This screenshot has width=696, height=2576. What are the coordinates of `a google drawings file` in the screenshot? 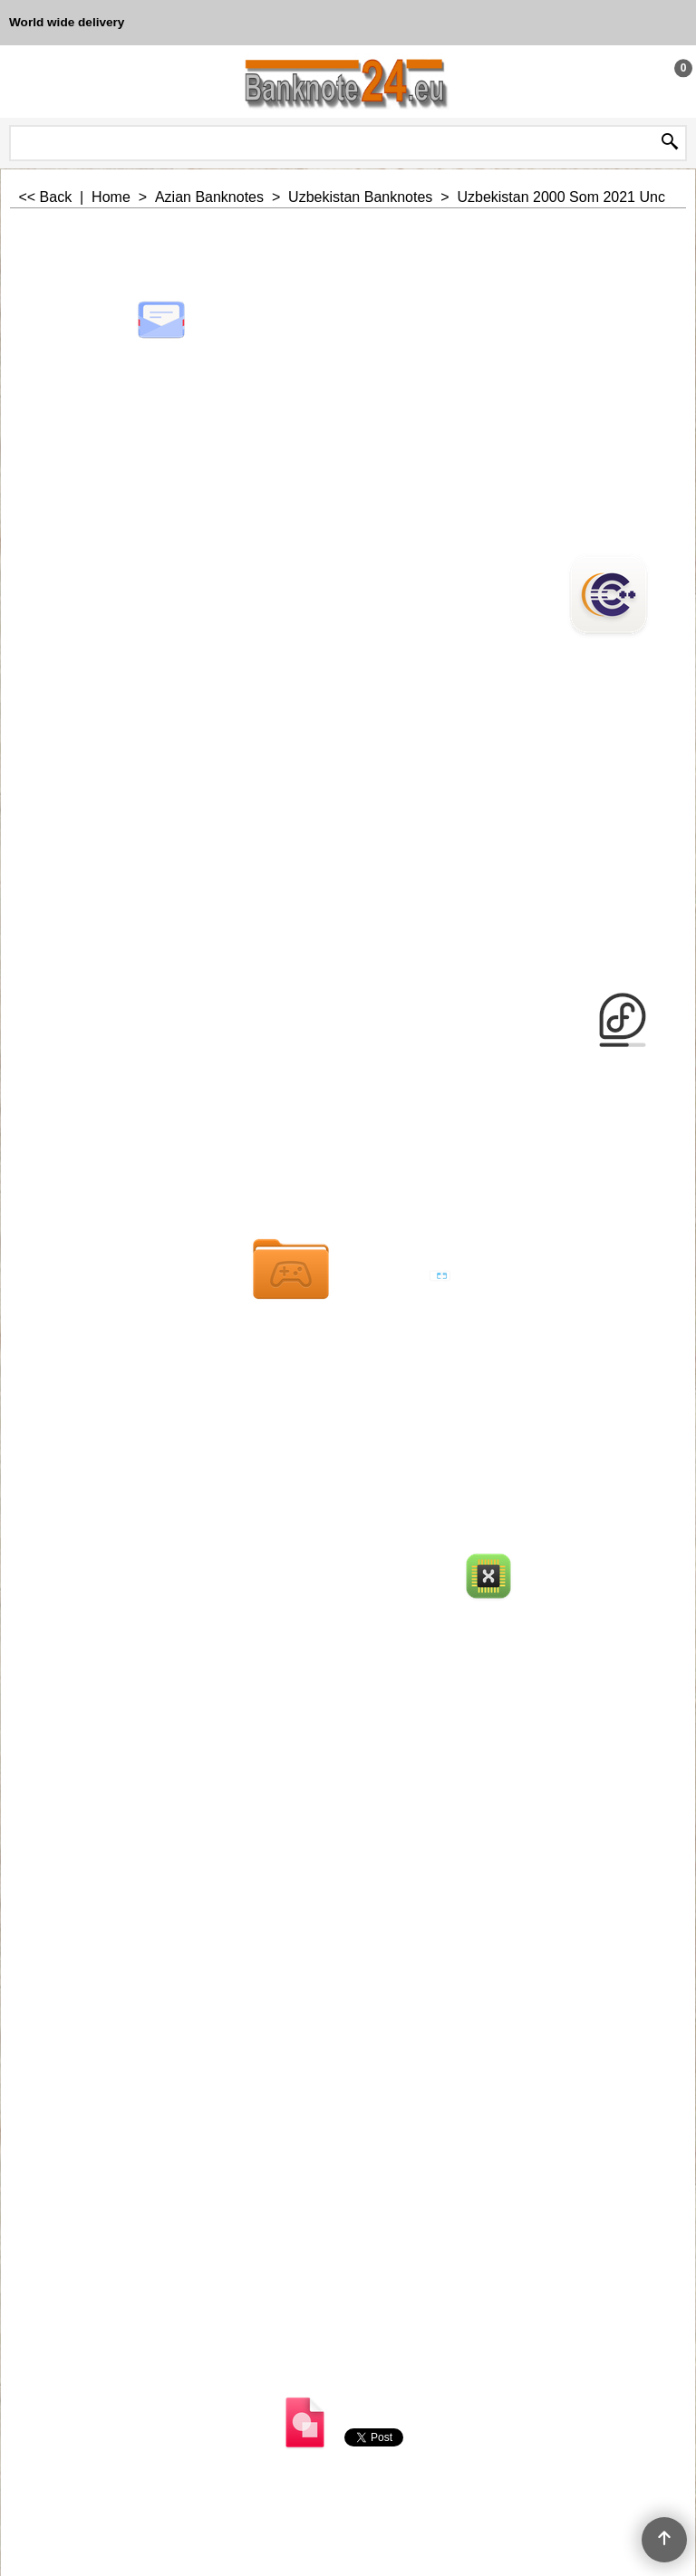 It's located at (304, 2423).